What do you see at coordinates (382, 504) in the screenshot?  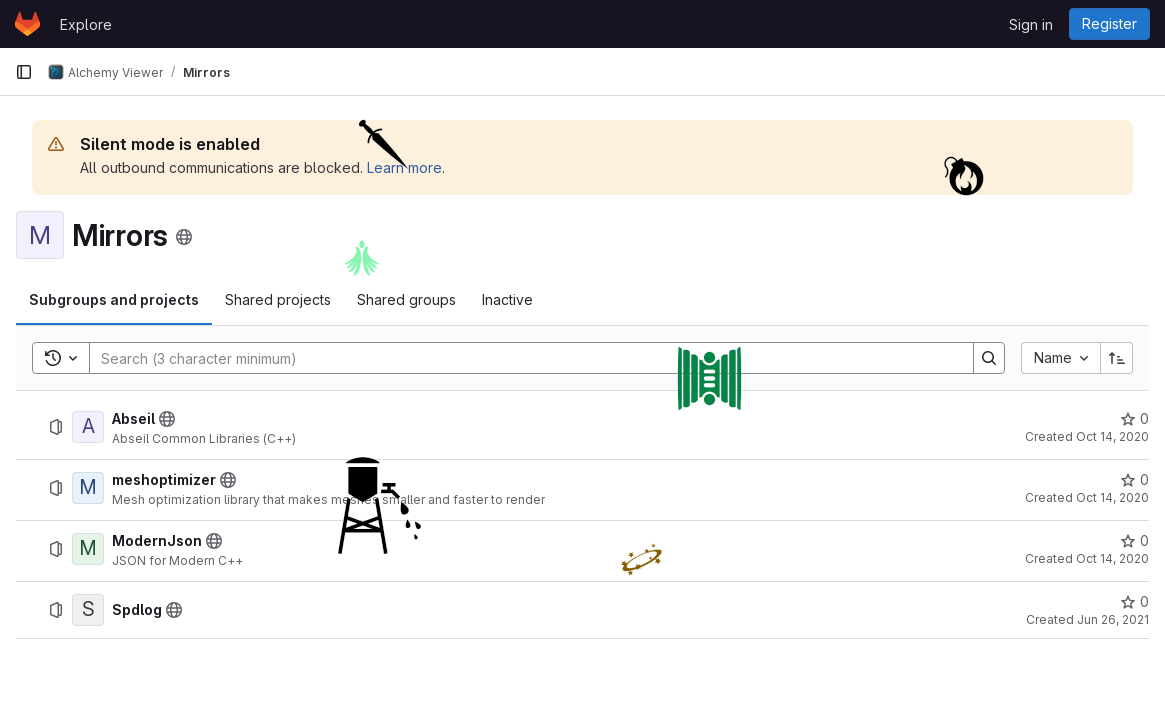 I see `view water storage levels` at bounding box center [382, 504].